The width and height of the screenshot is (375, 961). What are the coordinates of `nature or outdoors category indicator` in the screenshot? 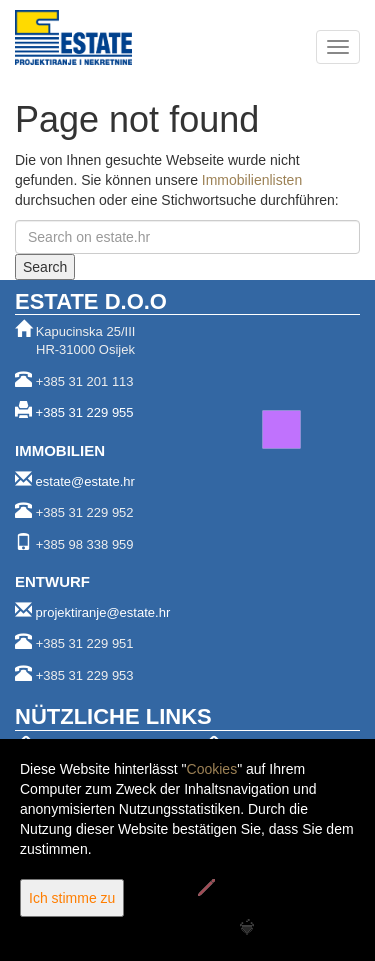 It's located at (247, 927).